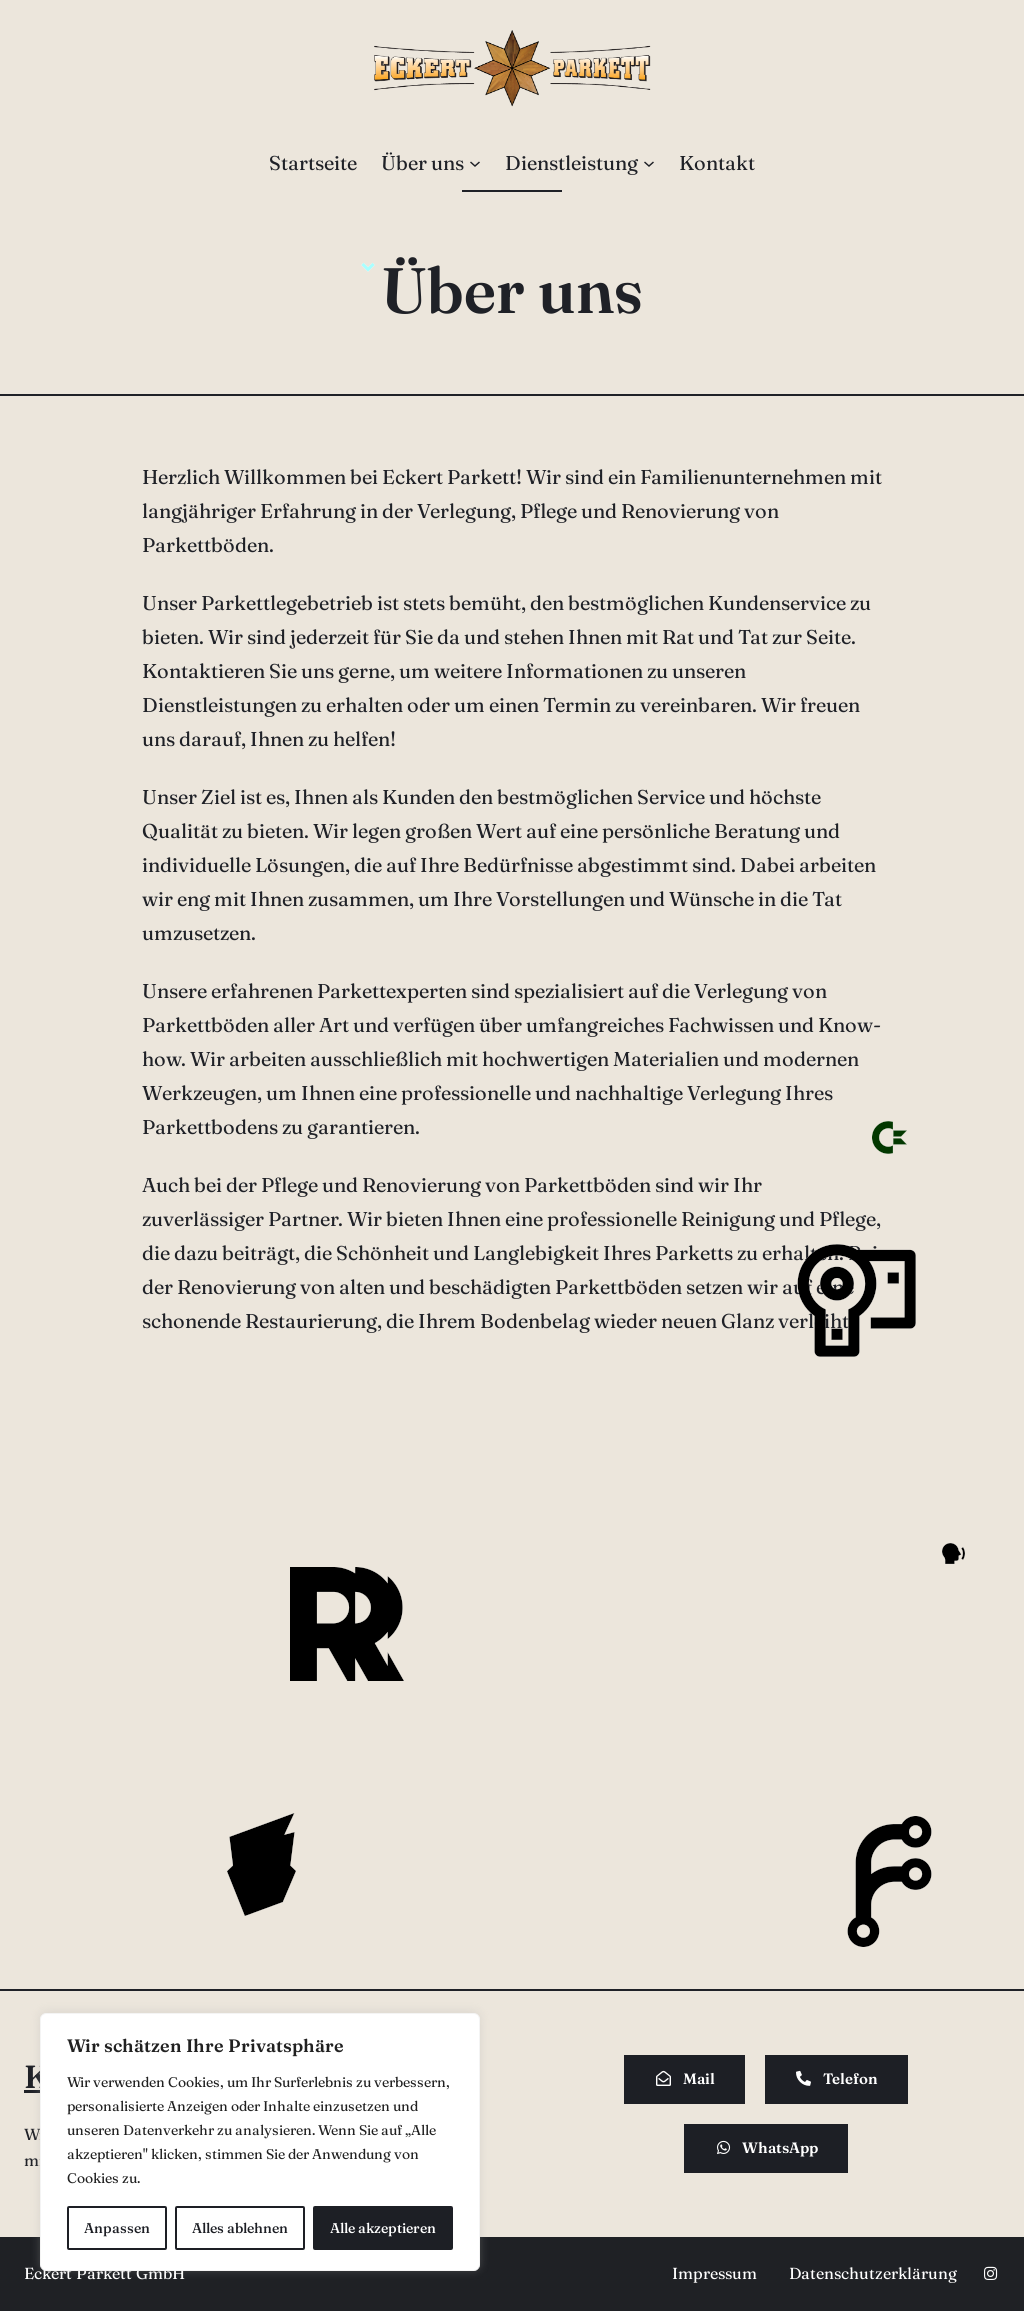 The height and width of the screenshot is (2311, 1024). I want to click on remedy entertainment company logo, so click(347, 1624).